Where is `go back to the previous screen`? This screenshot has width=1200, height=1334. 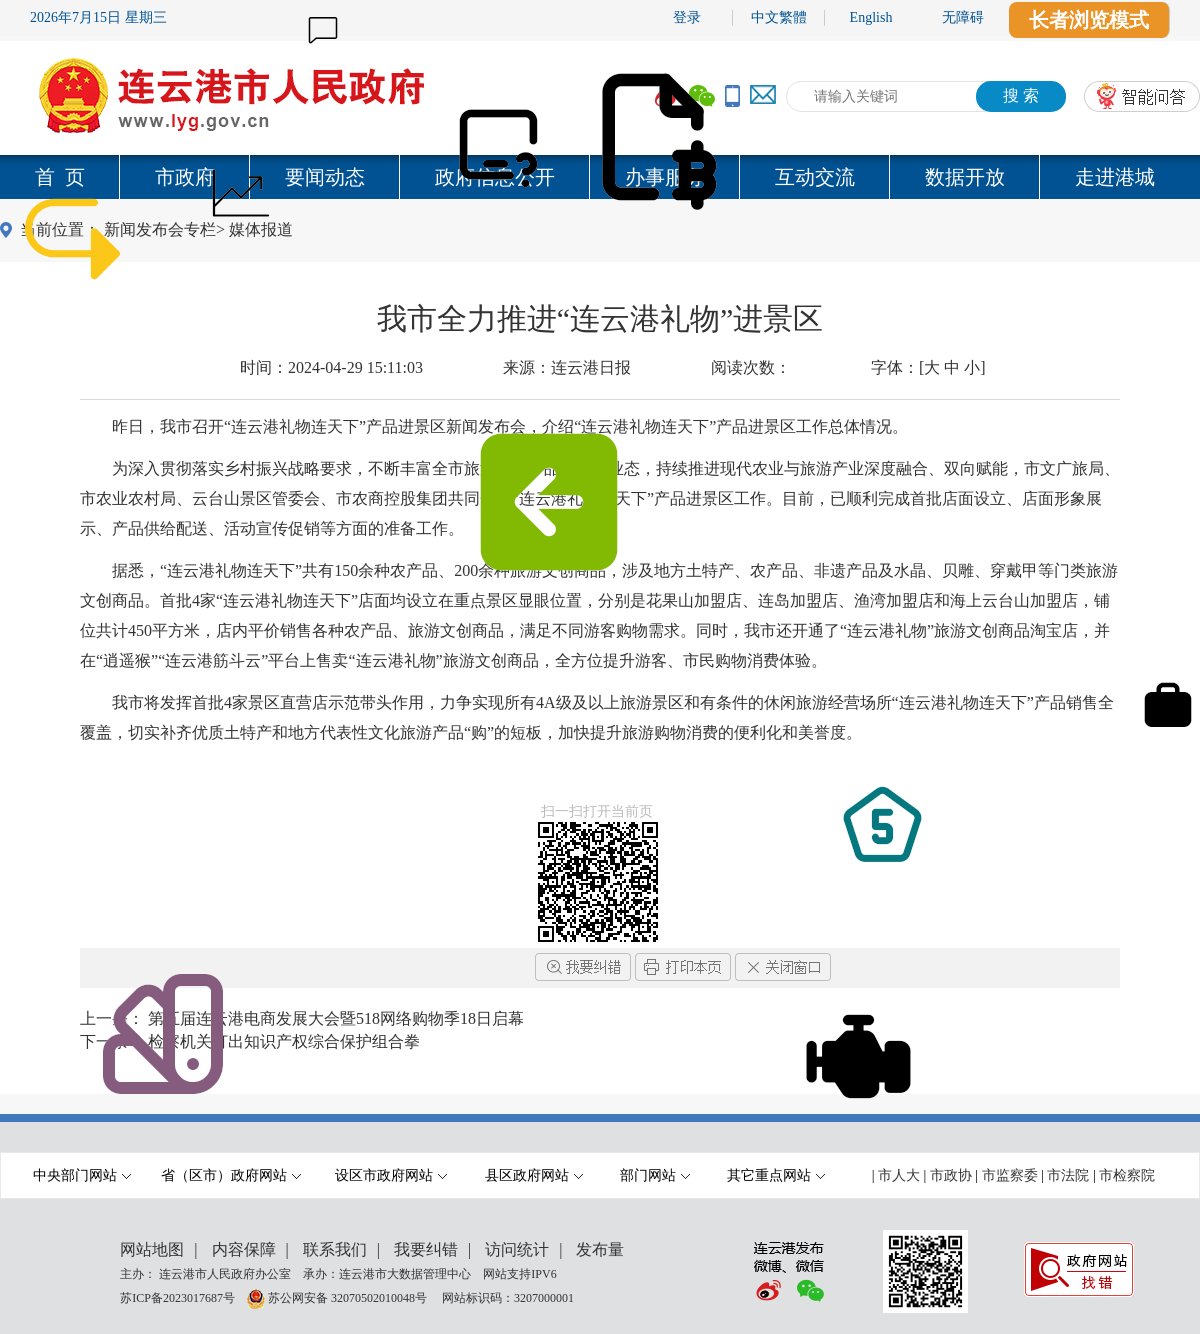 go back to the previous screen is located at coordinates (549, 502).